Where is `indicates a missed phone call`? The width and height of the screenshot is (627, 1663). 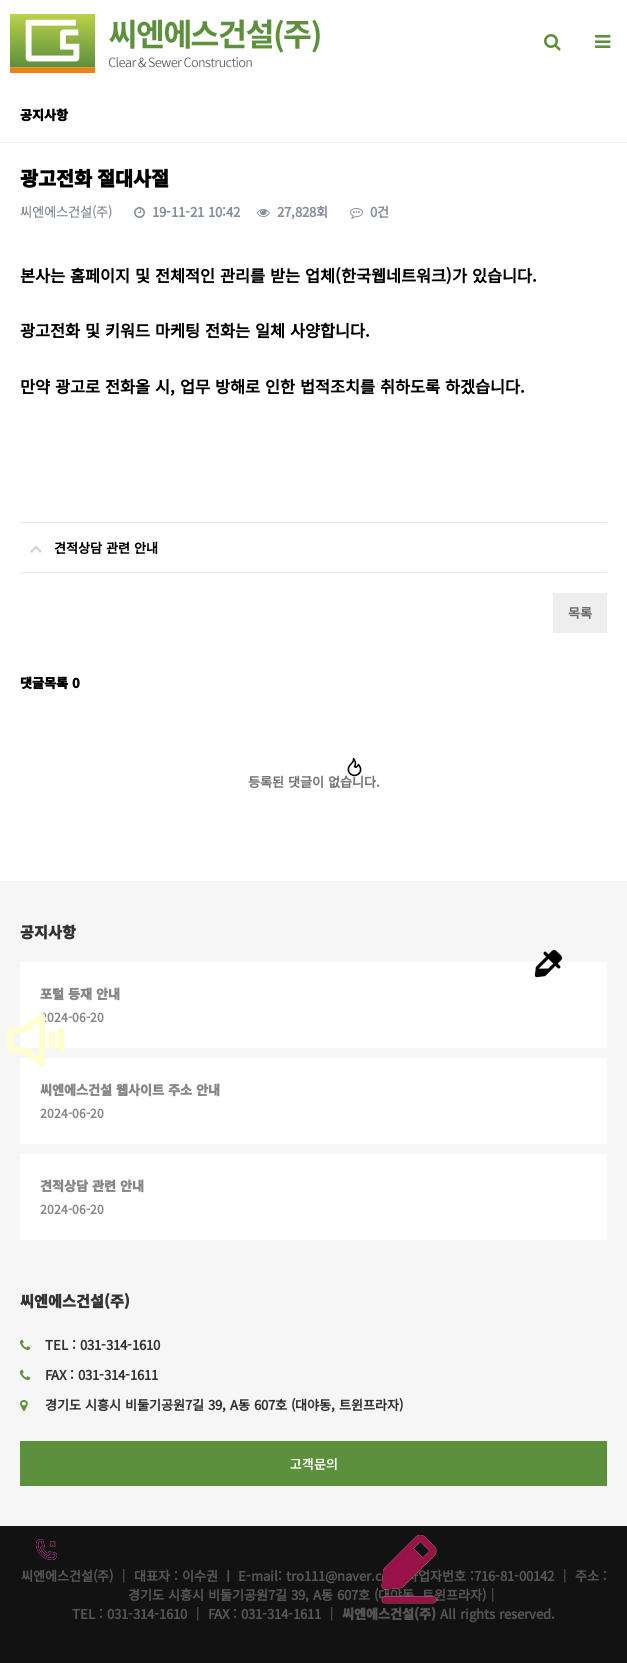
indicates a missed phone call is located at coordinates (46, 1549).